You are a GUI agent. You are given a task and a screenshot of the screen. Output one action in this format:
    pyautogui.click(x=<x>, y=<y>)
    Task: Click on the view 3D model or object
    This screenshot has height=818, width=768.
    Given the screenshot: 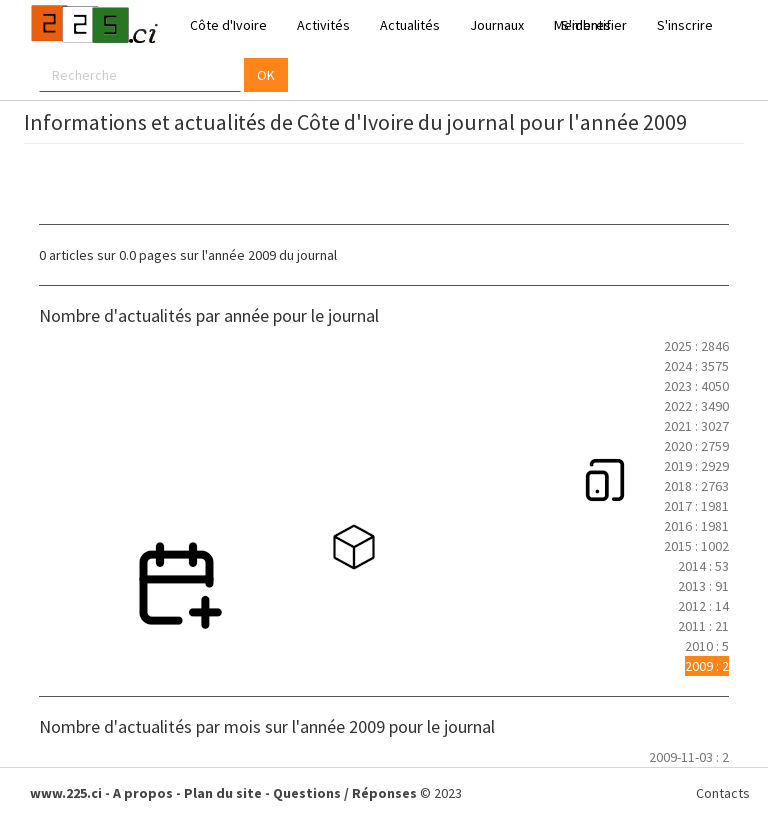 What is the action you would take?
    pyautogui.click(x=354, y=547)
    